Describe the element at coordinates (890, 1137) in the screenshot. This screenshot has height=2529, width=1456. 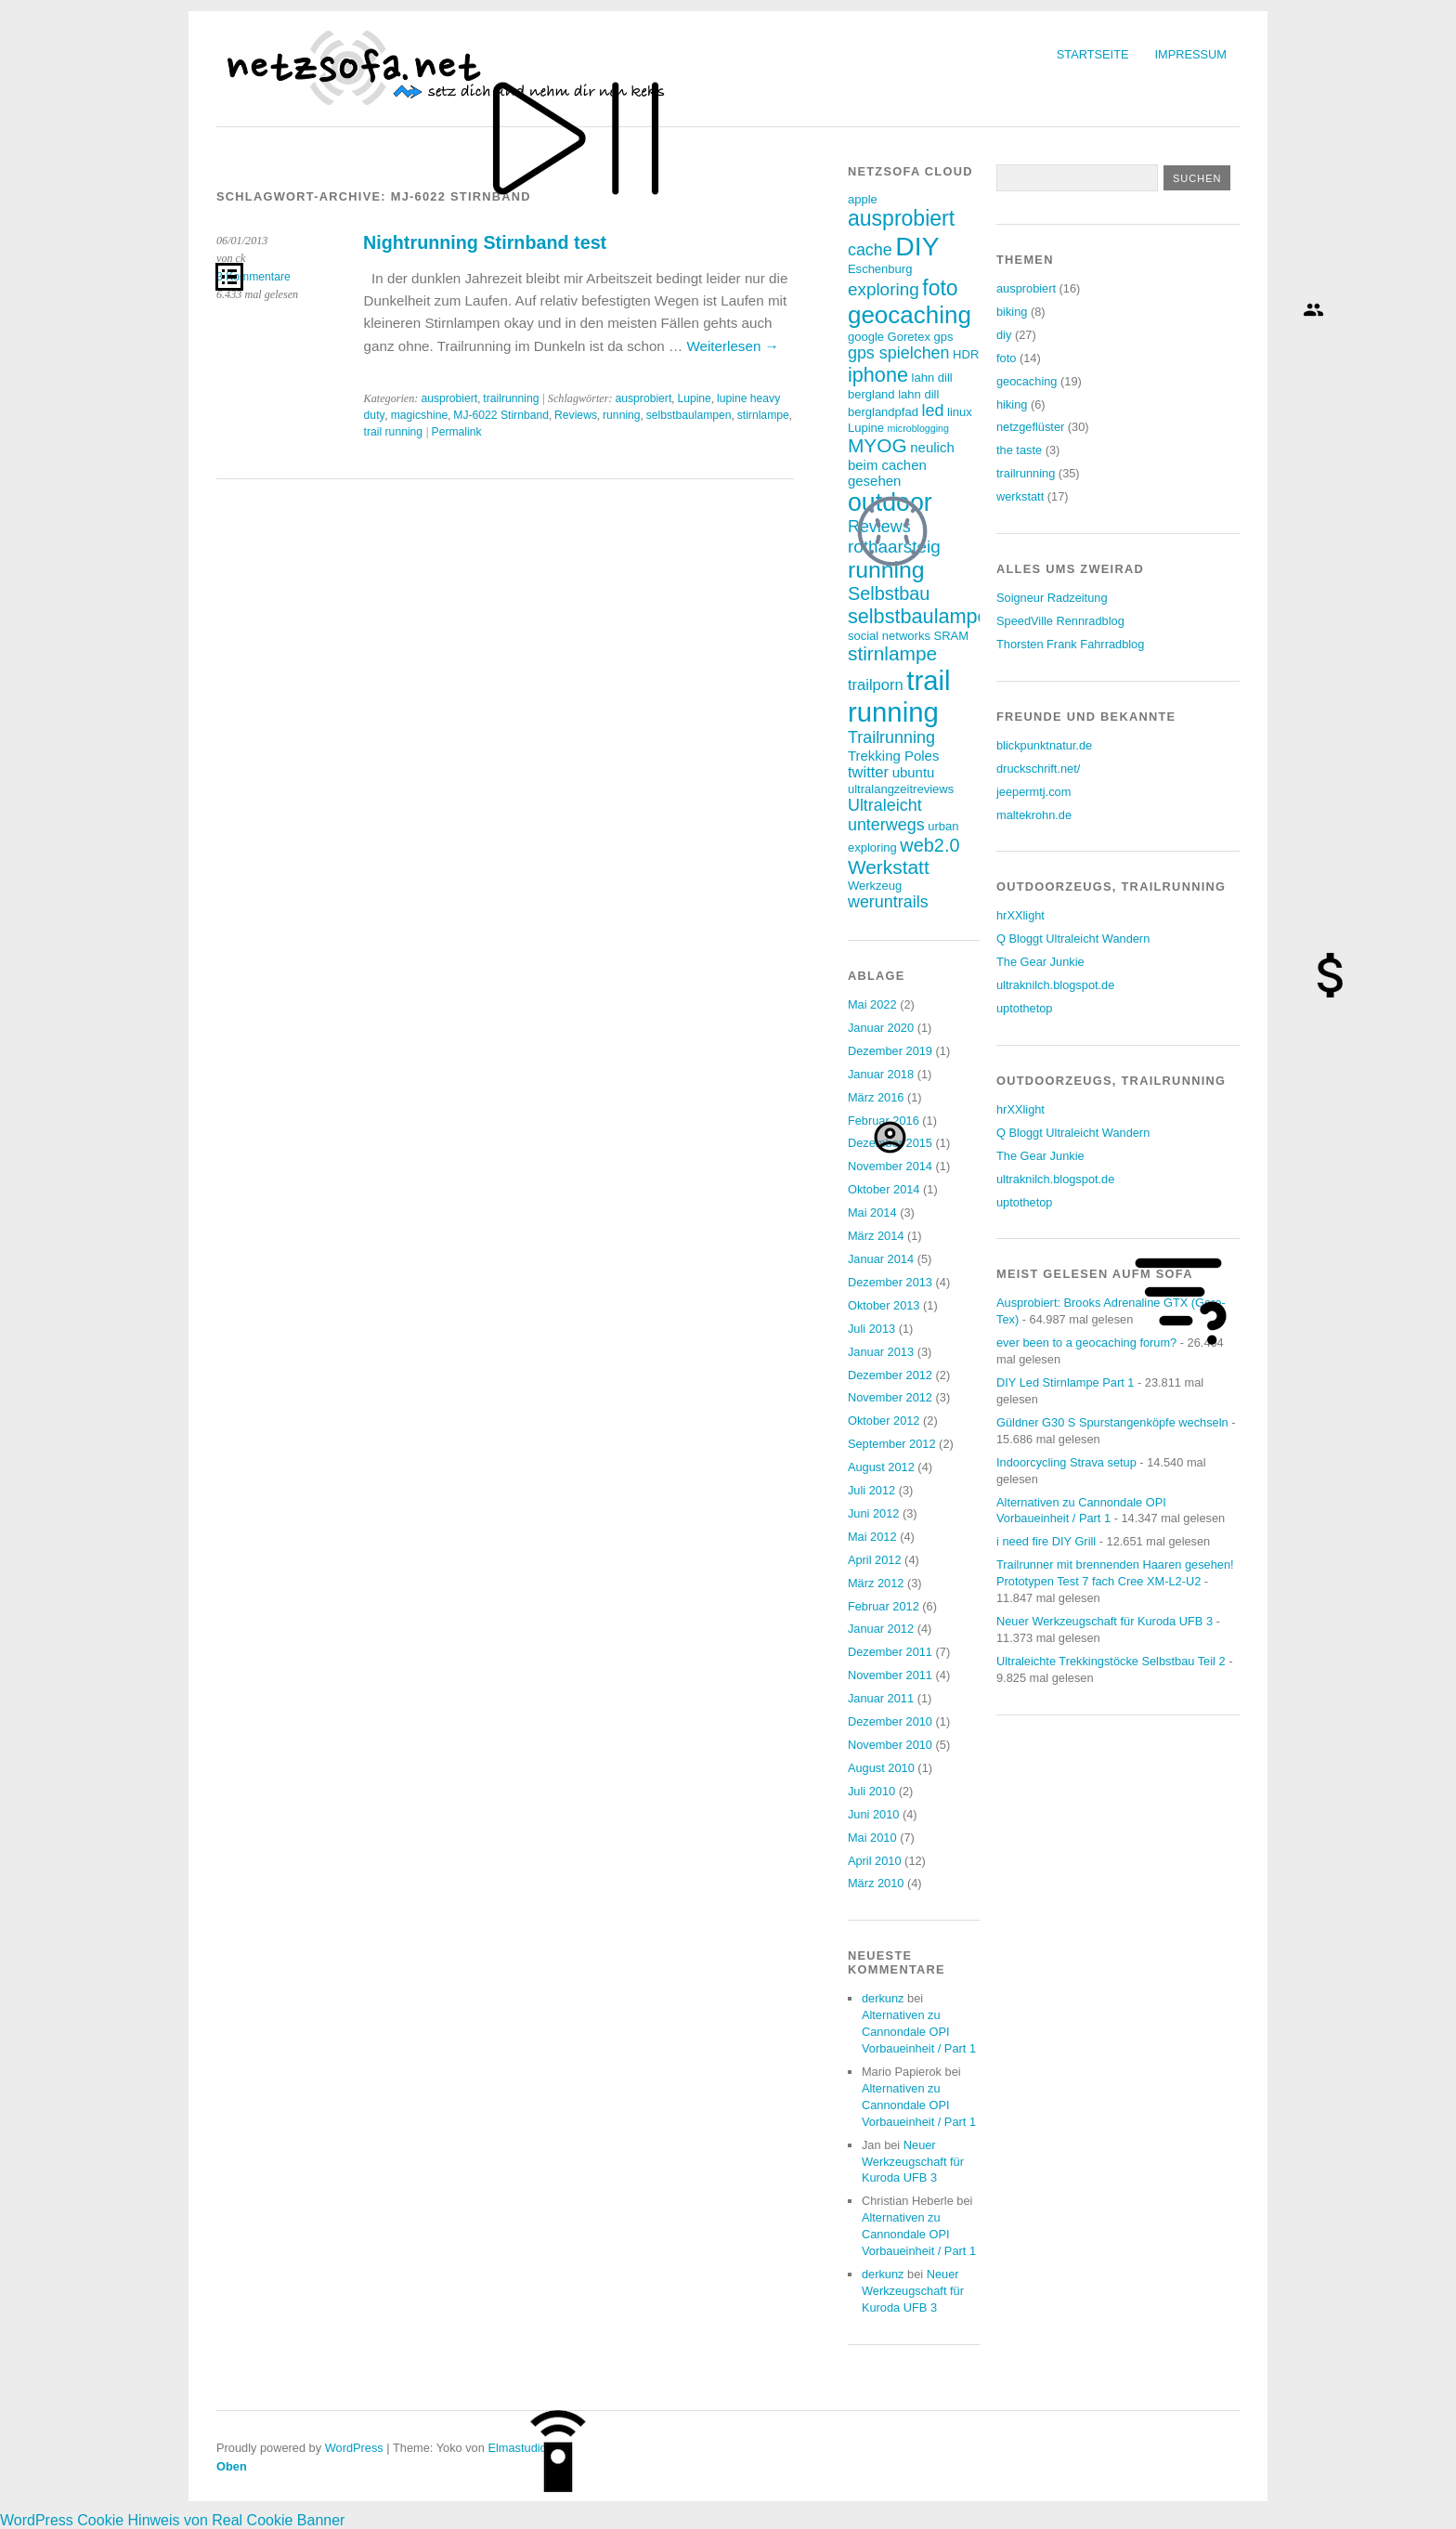
I see `access your account or profile settings` at that location.